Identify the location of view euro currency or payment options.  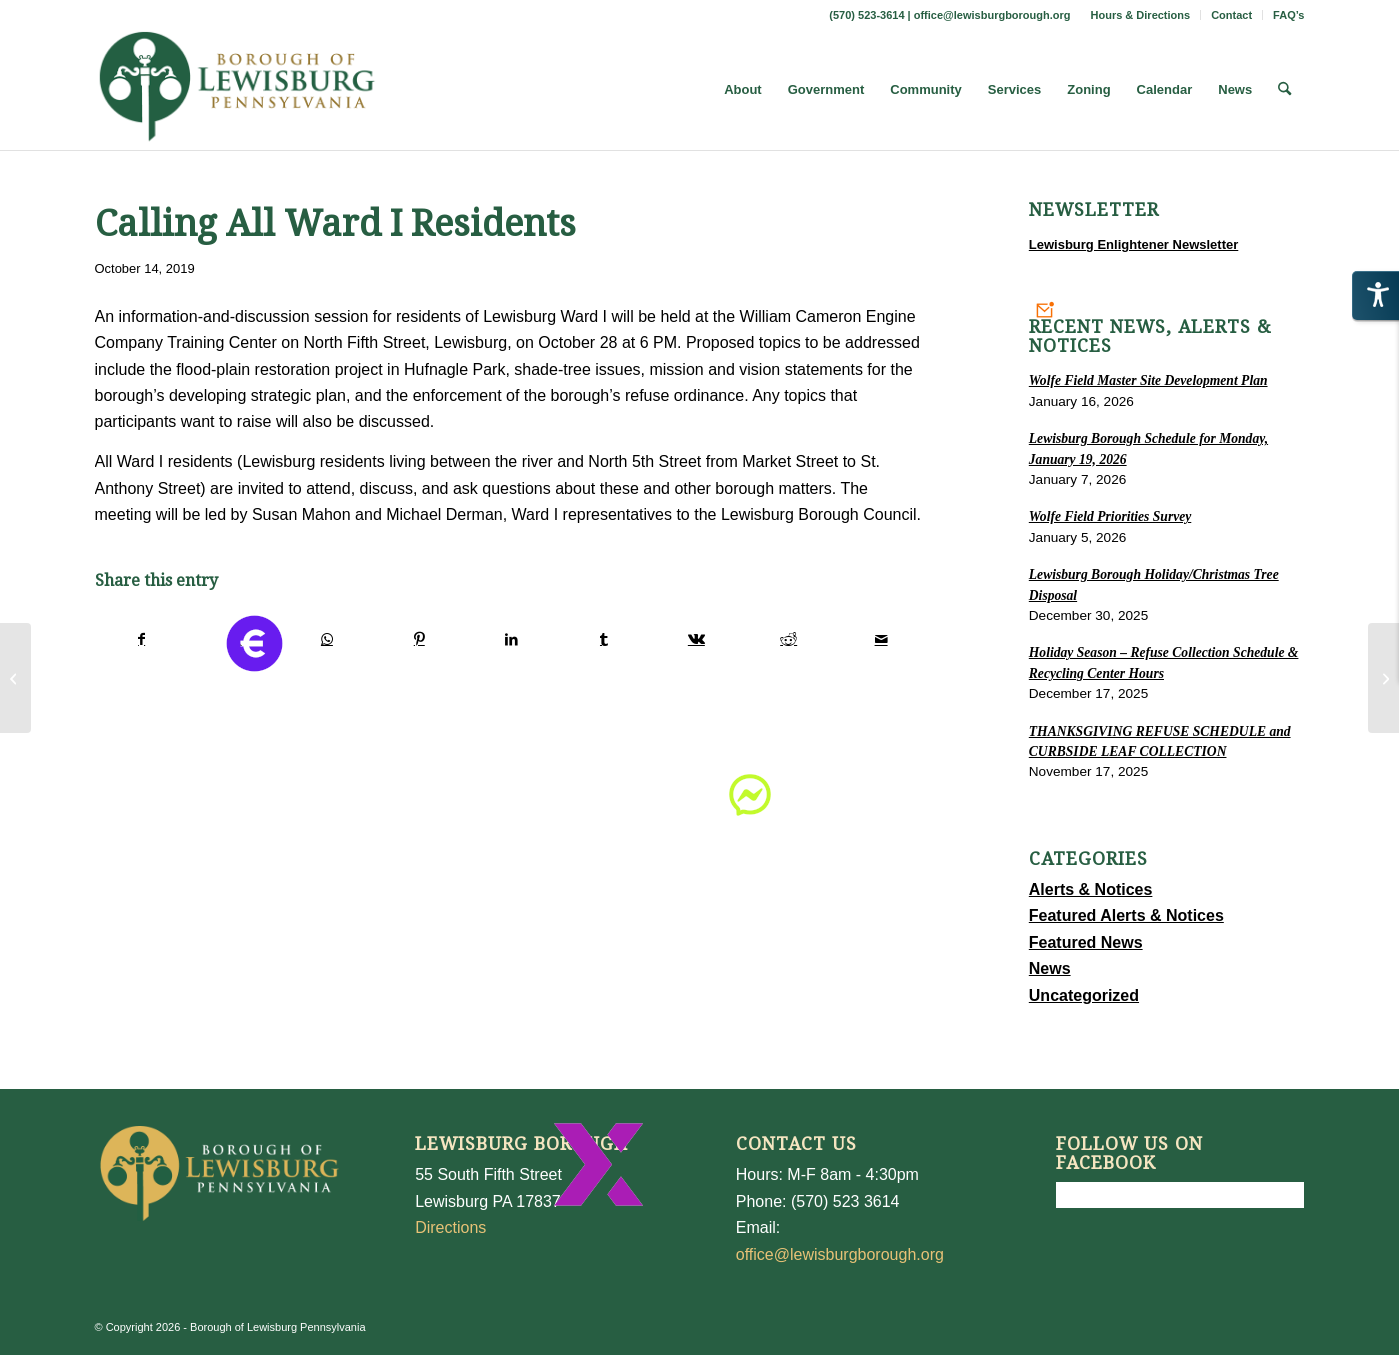
(254, 643).